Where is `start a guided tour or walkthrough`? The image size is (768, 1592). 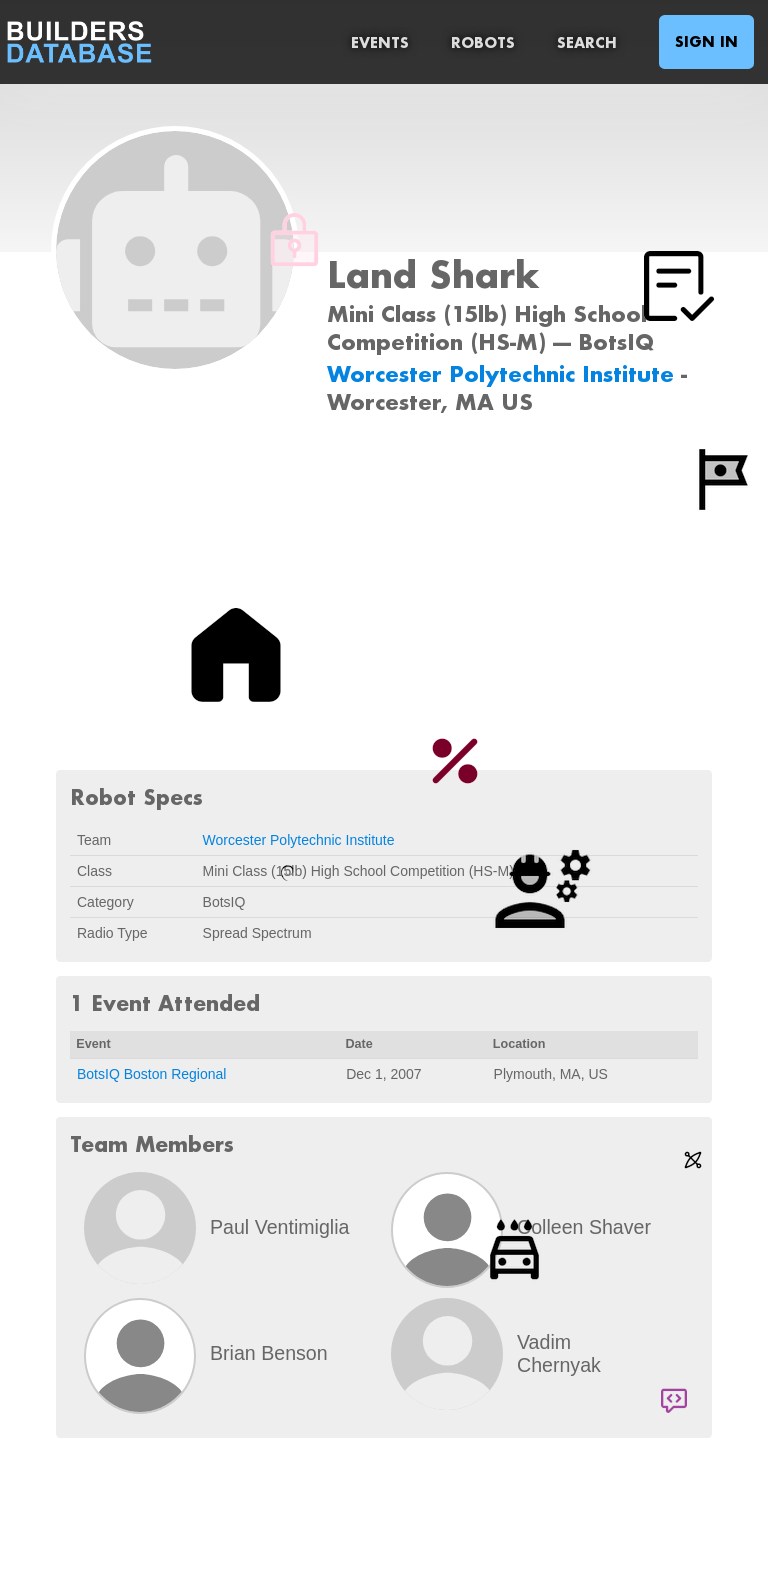
start a guided tour or walkthrough is located at coordinates (720, 479).